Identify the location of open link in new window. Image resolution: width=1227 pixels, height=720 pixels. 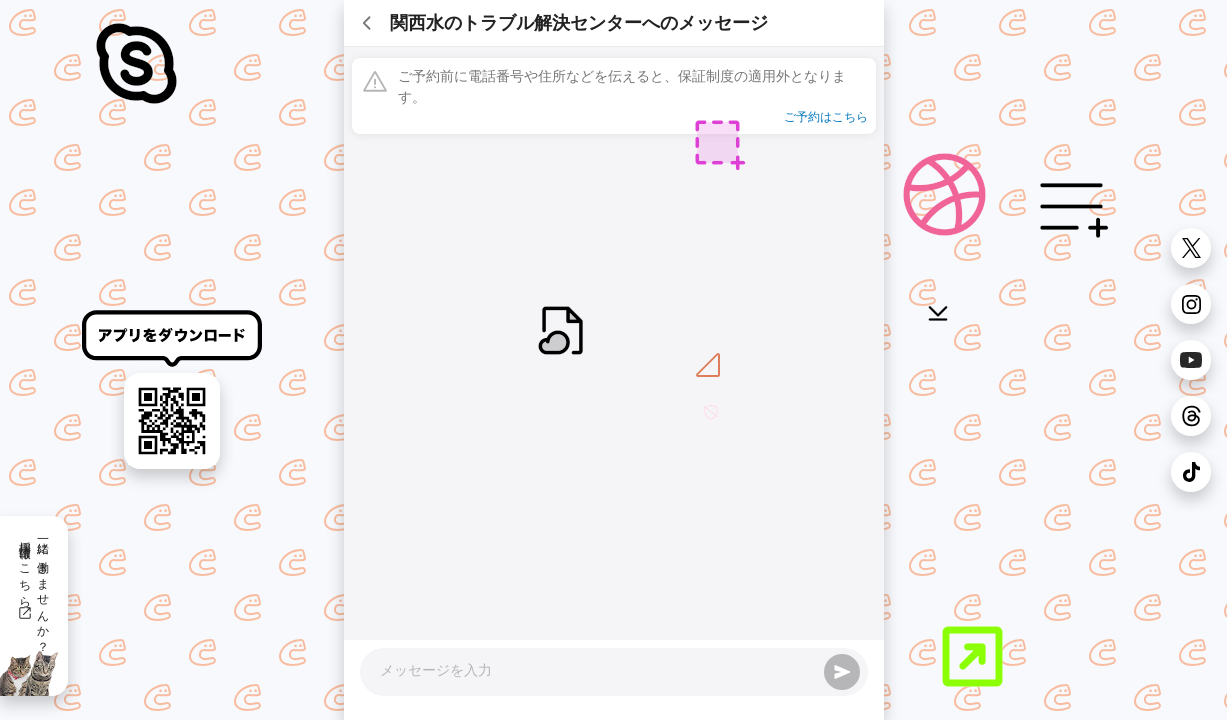
(972, 656).